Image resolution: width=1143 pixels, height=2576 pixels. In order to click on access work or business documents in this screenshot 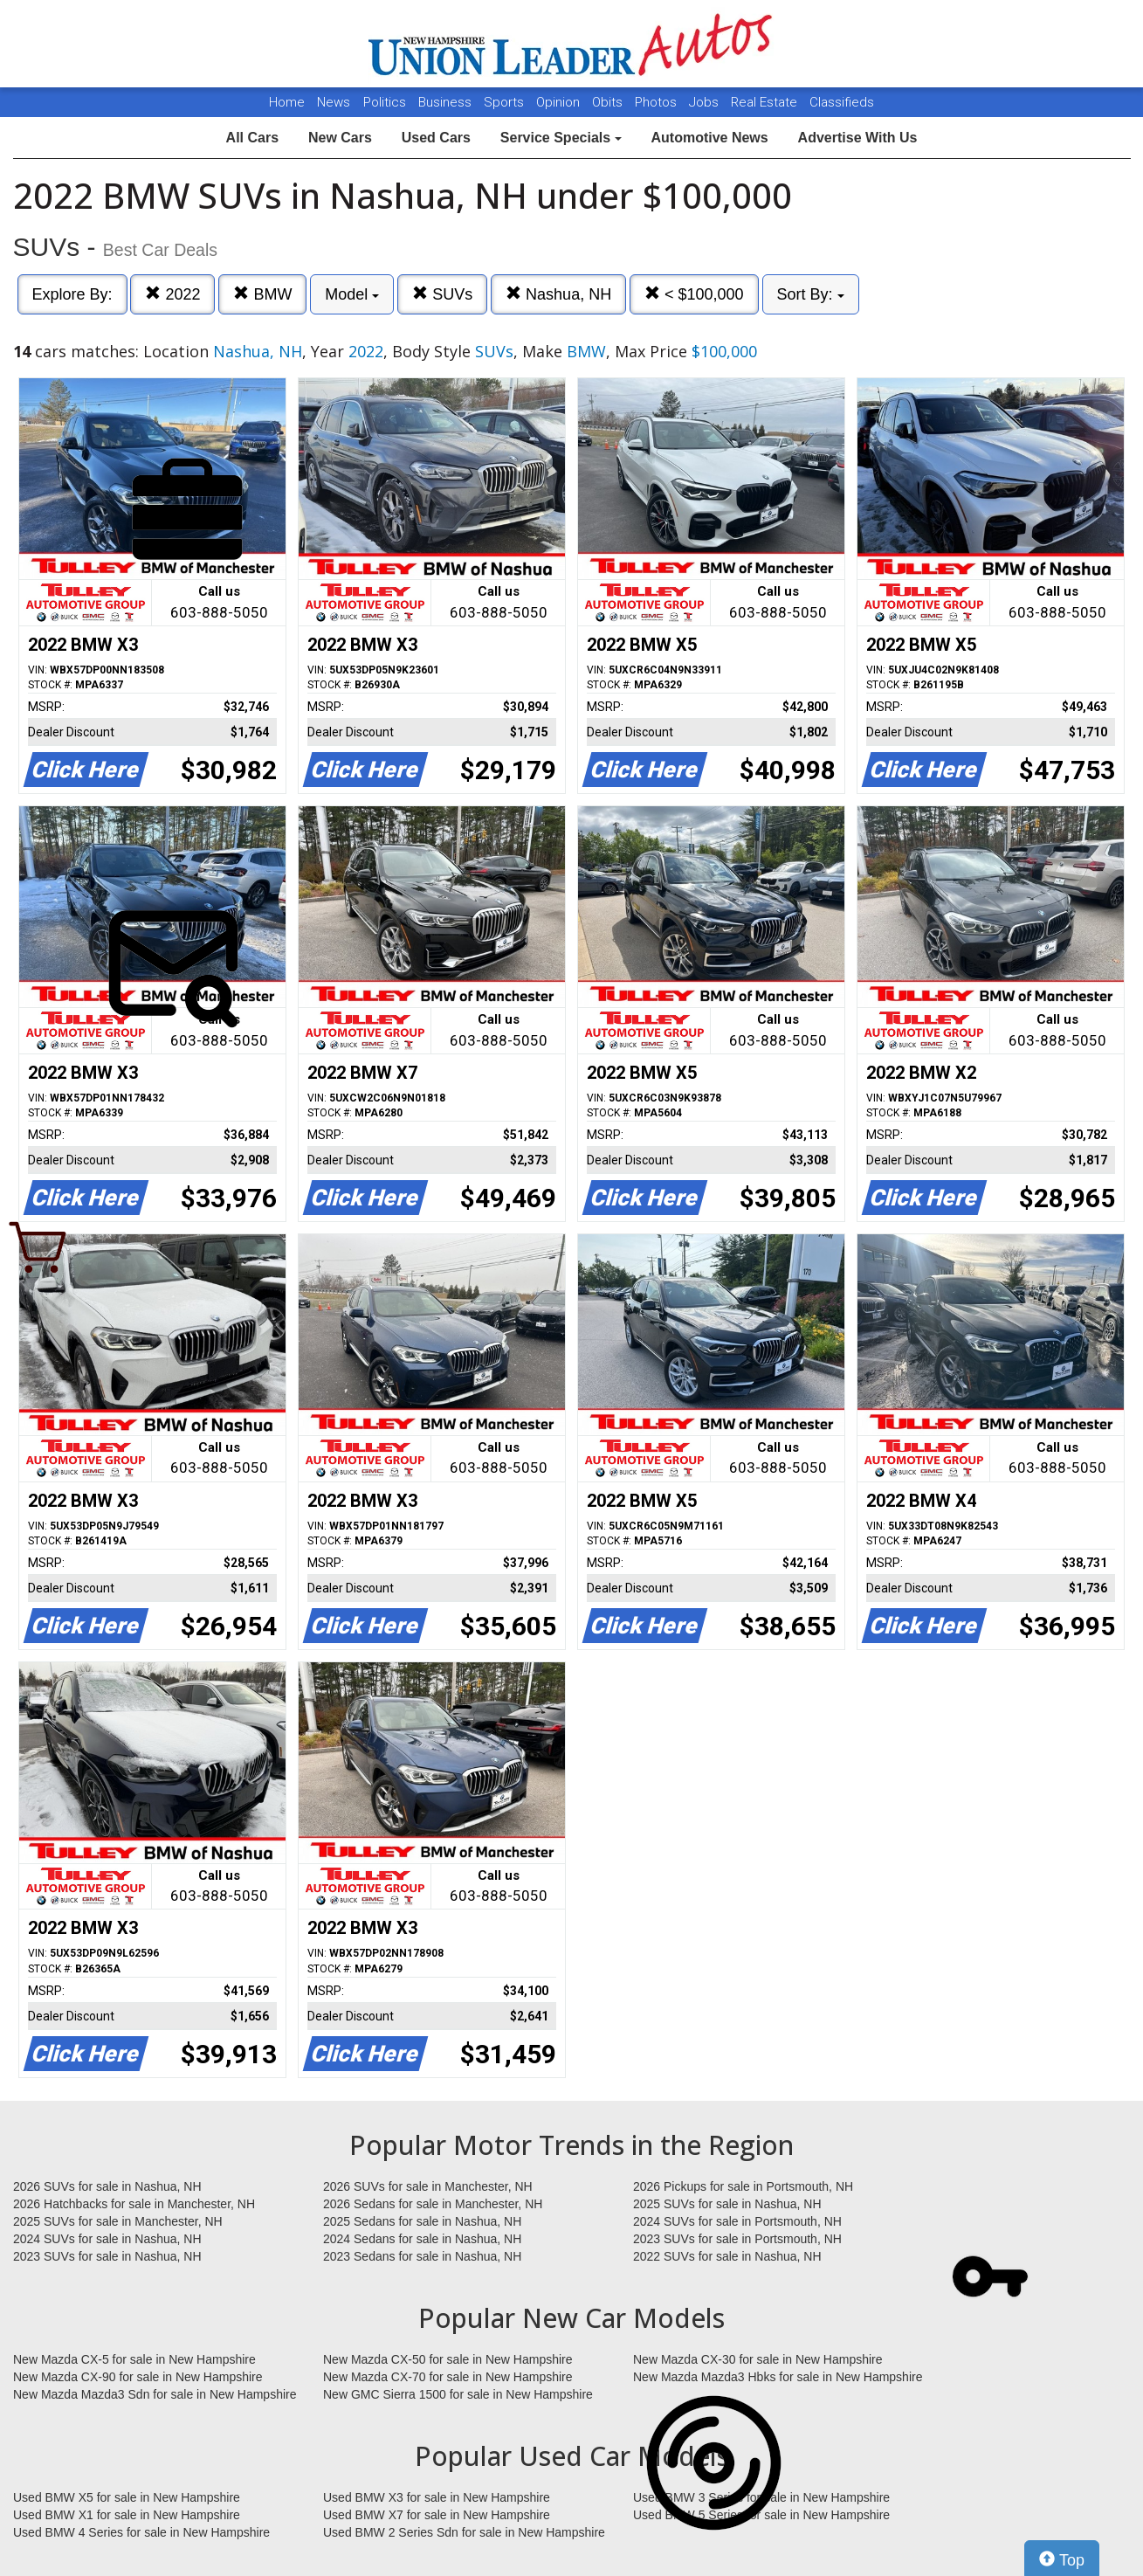, I will do `click(187, 513)`.